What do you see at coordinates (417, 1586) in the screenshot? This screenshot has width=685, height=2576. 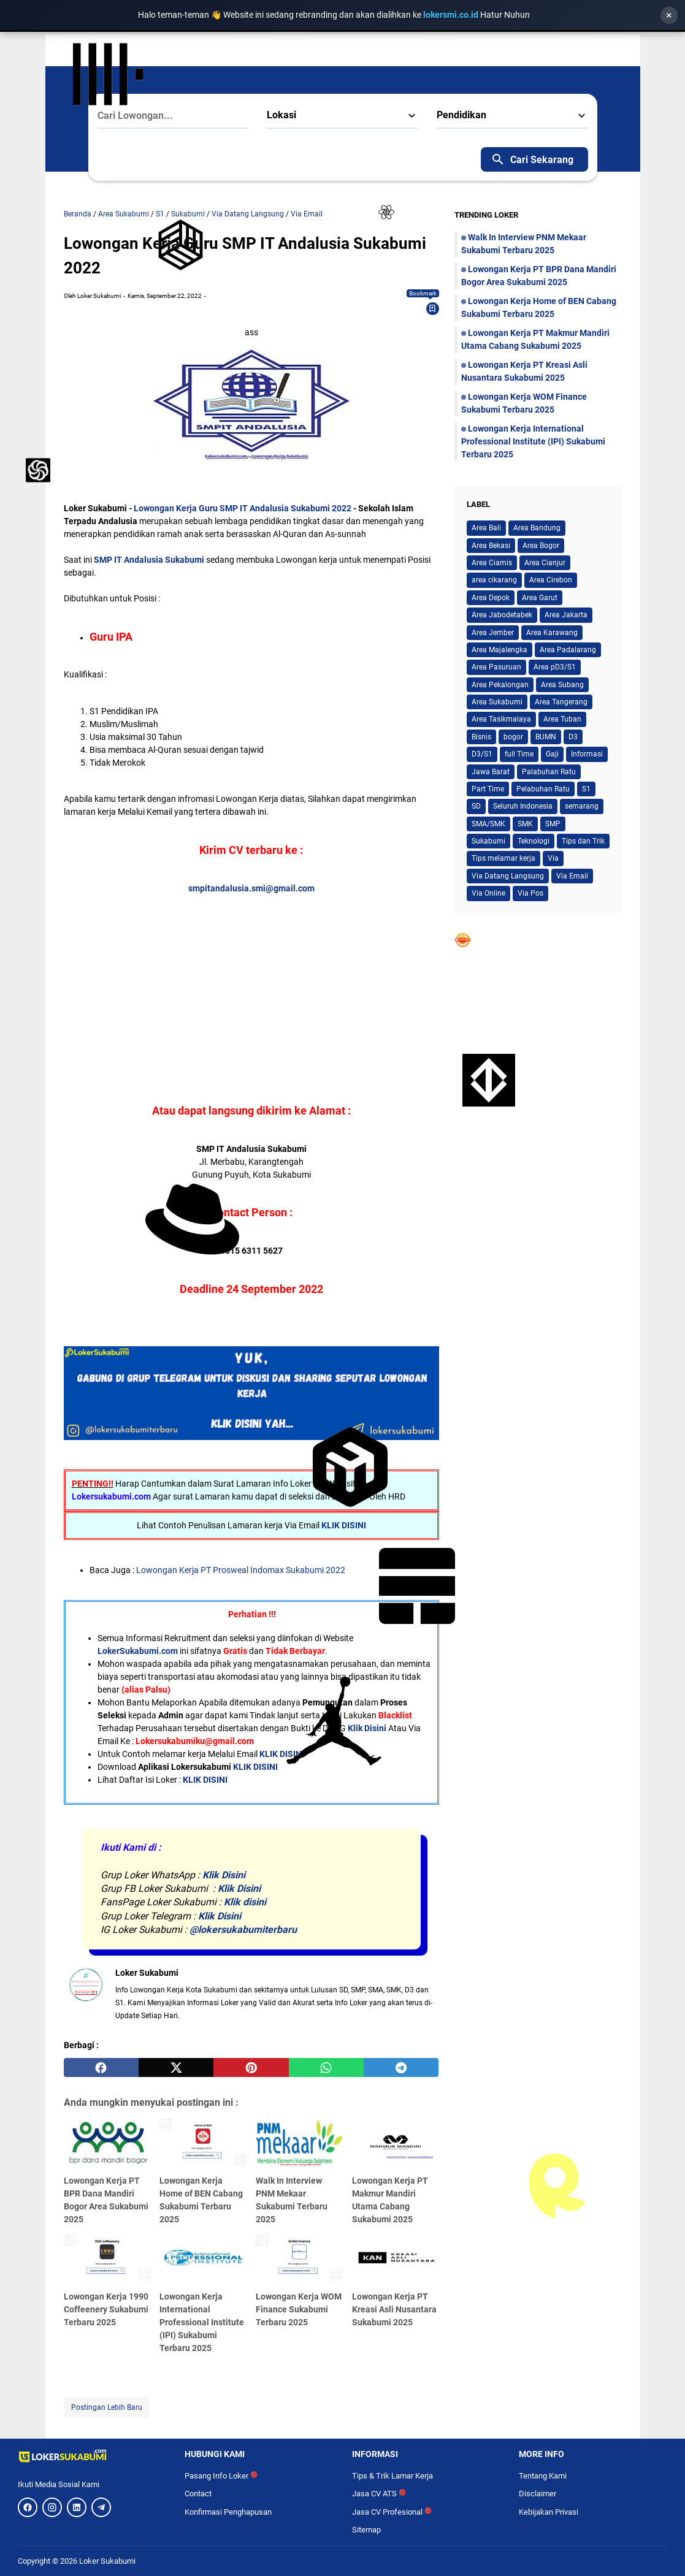 I see `elastic stack logo` at bounding box center [417, 1586].